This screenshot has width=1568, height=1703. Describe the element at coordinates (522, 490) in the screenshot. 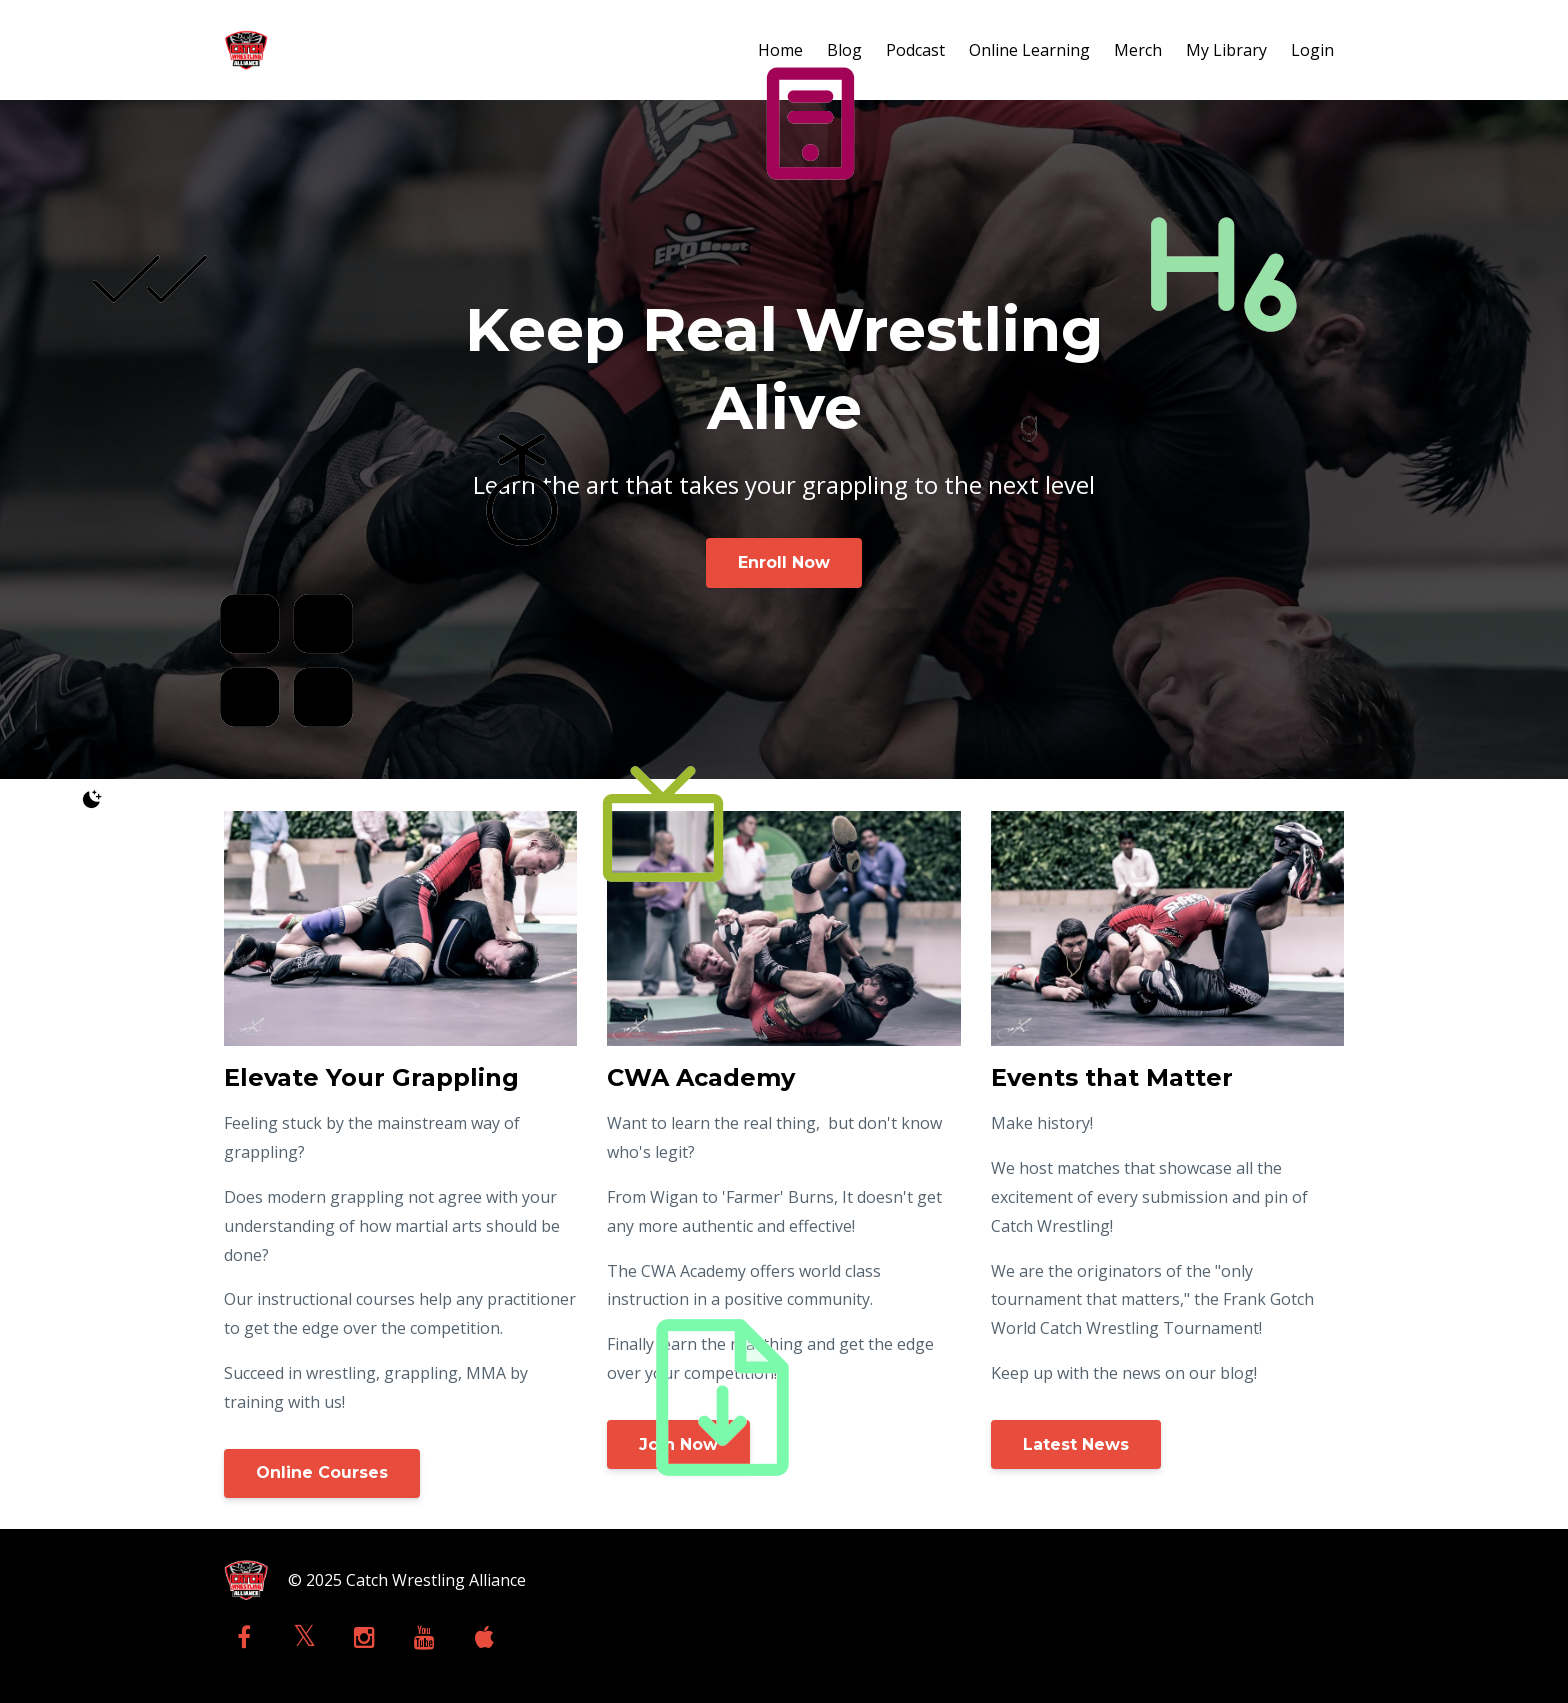

I see `indicates nonbinary gender identity option` at that location.